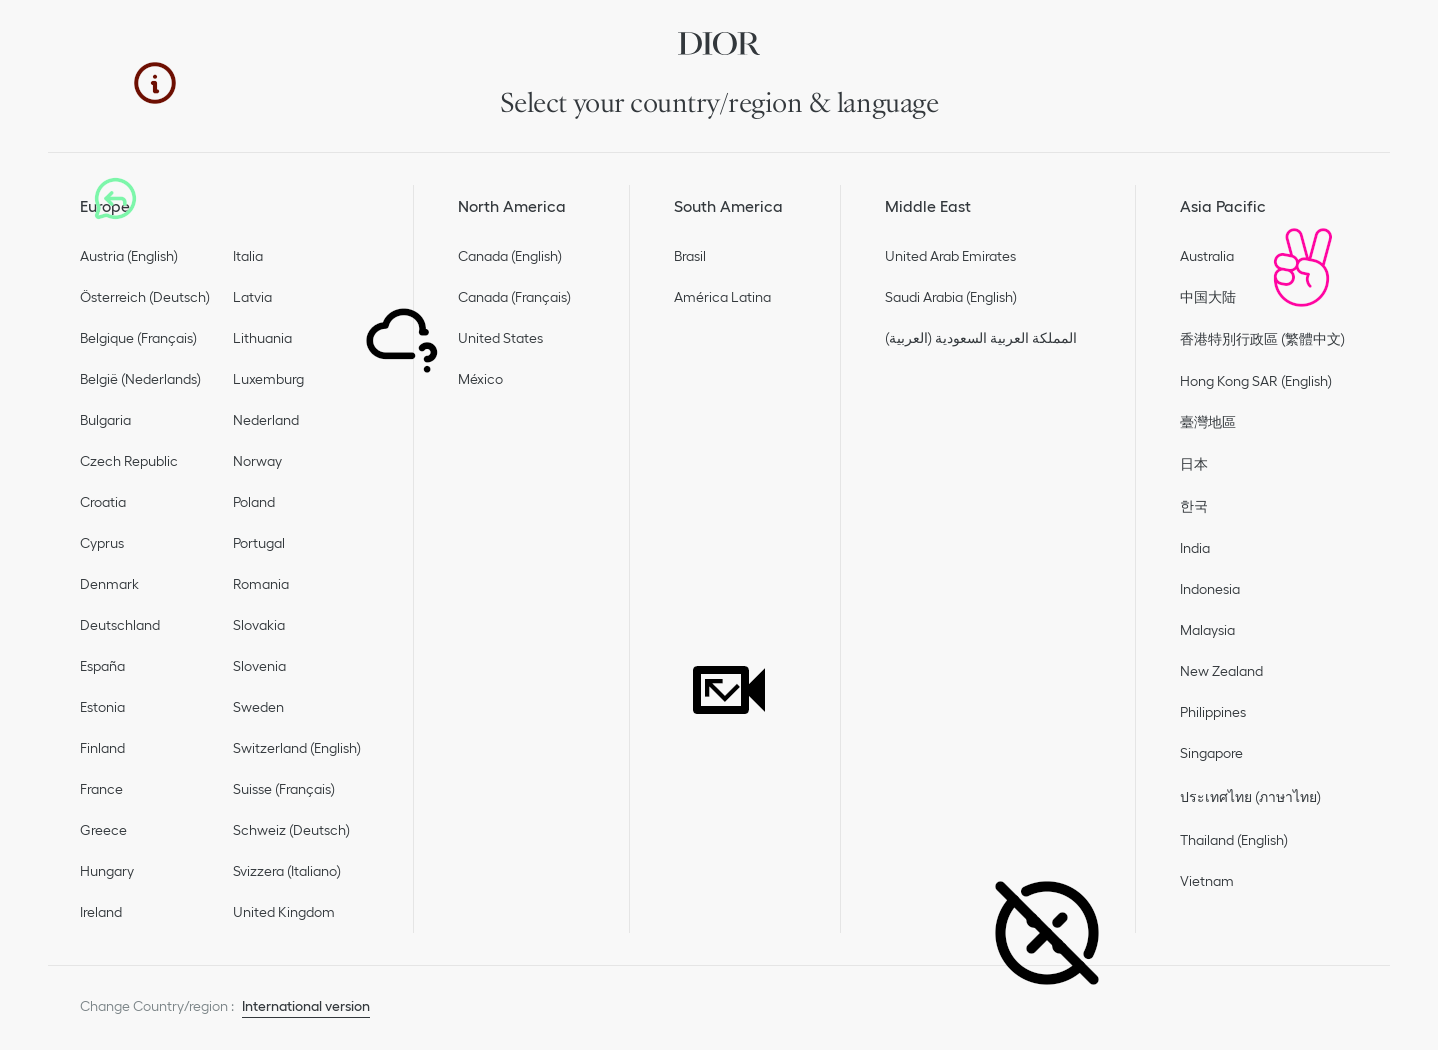 The width and height of the screenshot is (1438, 1050). Describe the element at coordinates (155, 83) in the screenshot. I see `view more information or details` at that location.